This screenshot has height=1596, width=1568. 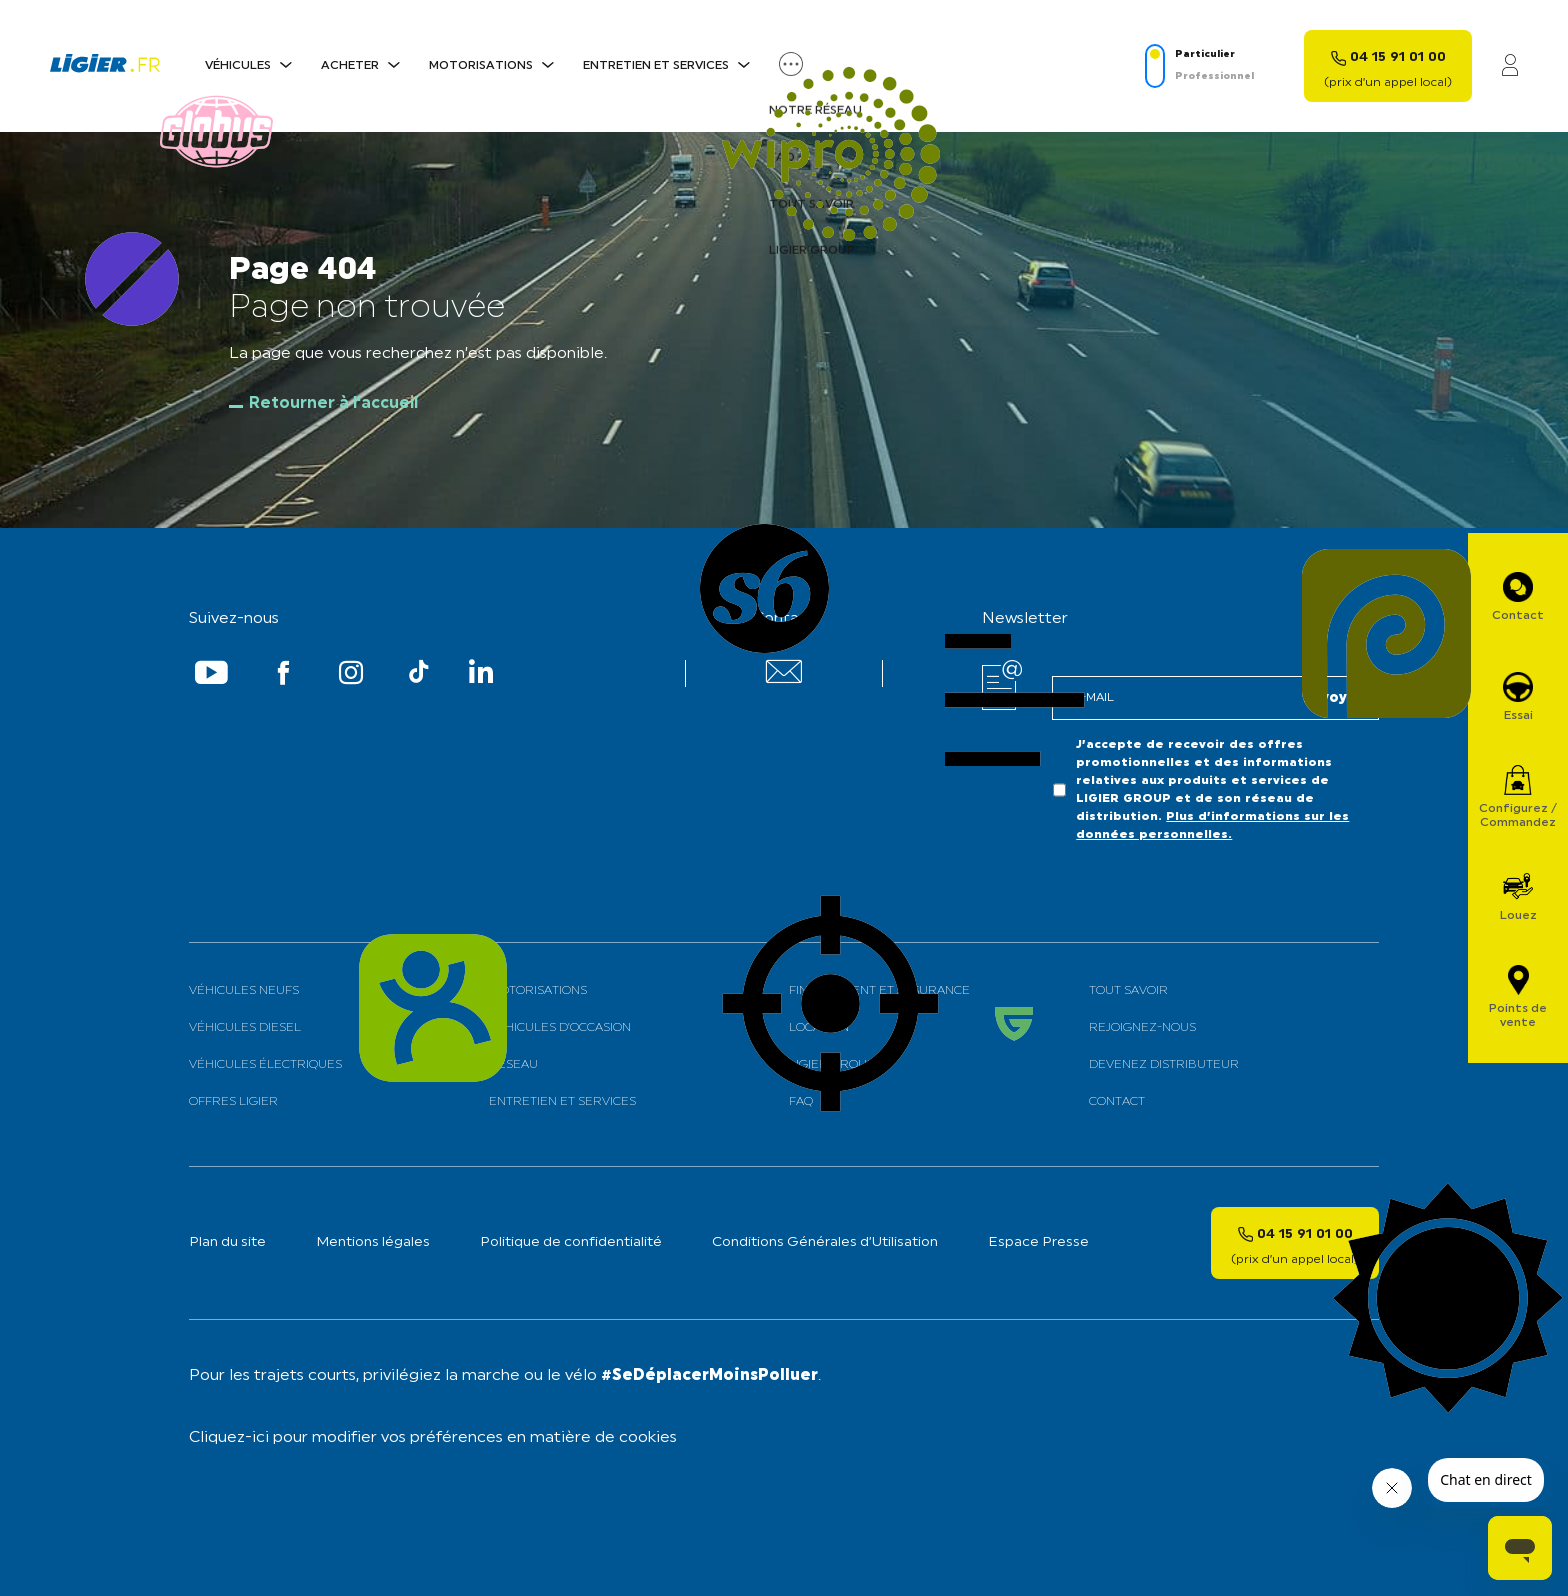 What do you see at coordinates (1448, 1298) in the screenshot?
I see `open the AccuWeather app` at bounding box center [1448, 1298].